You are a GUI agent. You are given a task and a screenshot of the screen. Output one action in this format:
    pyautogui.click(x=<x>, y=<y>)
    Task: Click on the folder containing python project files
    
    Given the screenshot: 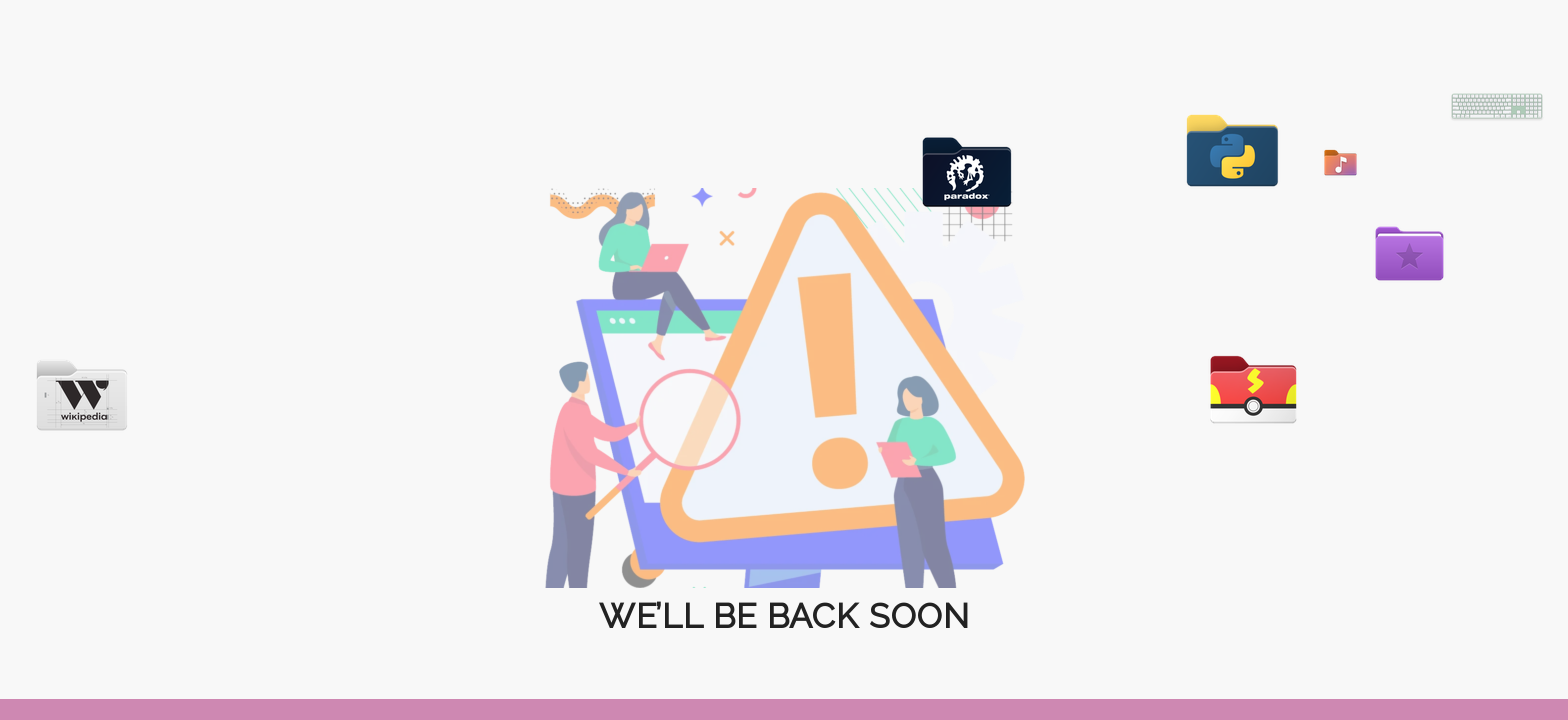 What is the action you would take?
    pyautogui.click(x=1232, y=153)
    